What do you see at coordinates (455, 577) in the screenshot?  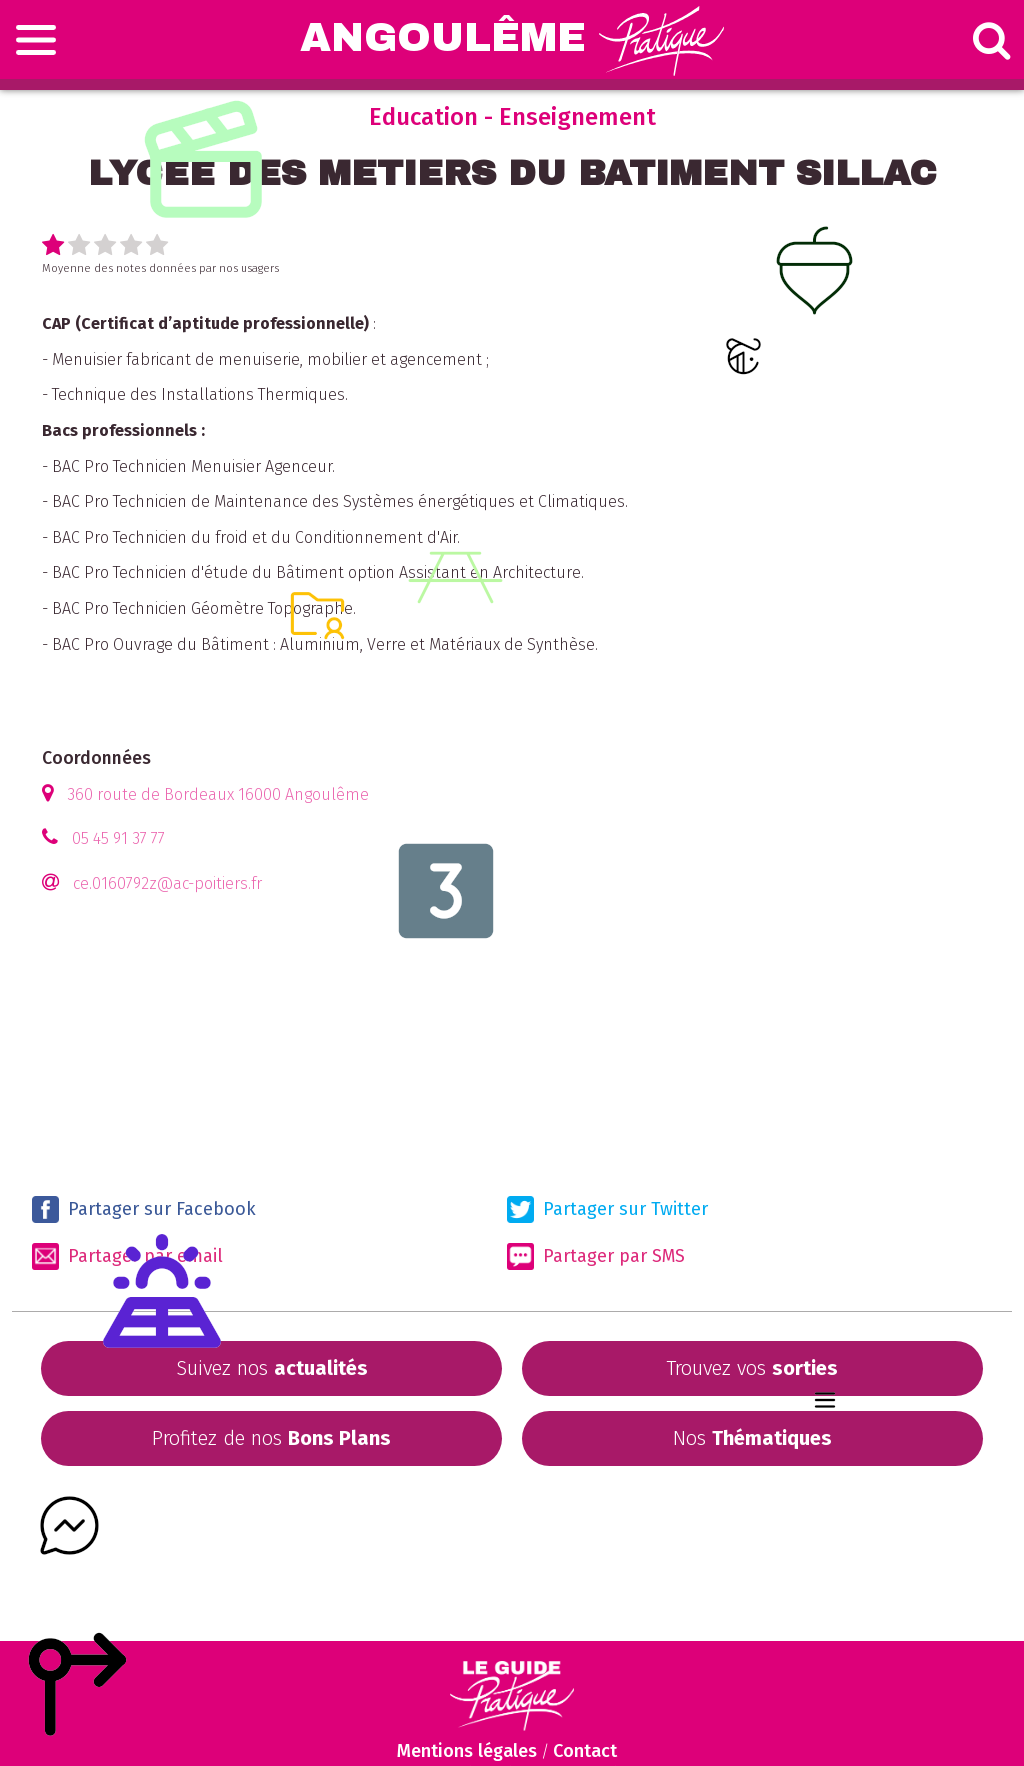 I see `view nearby picnic areas` at bounding box center [455, 577].